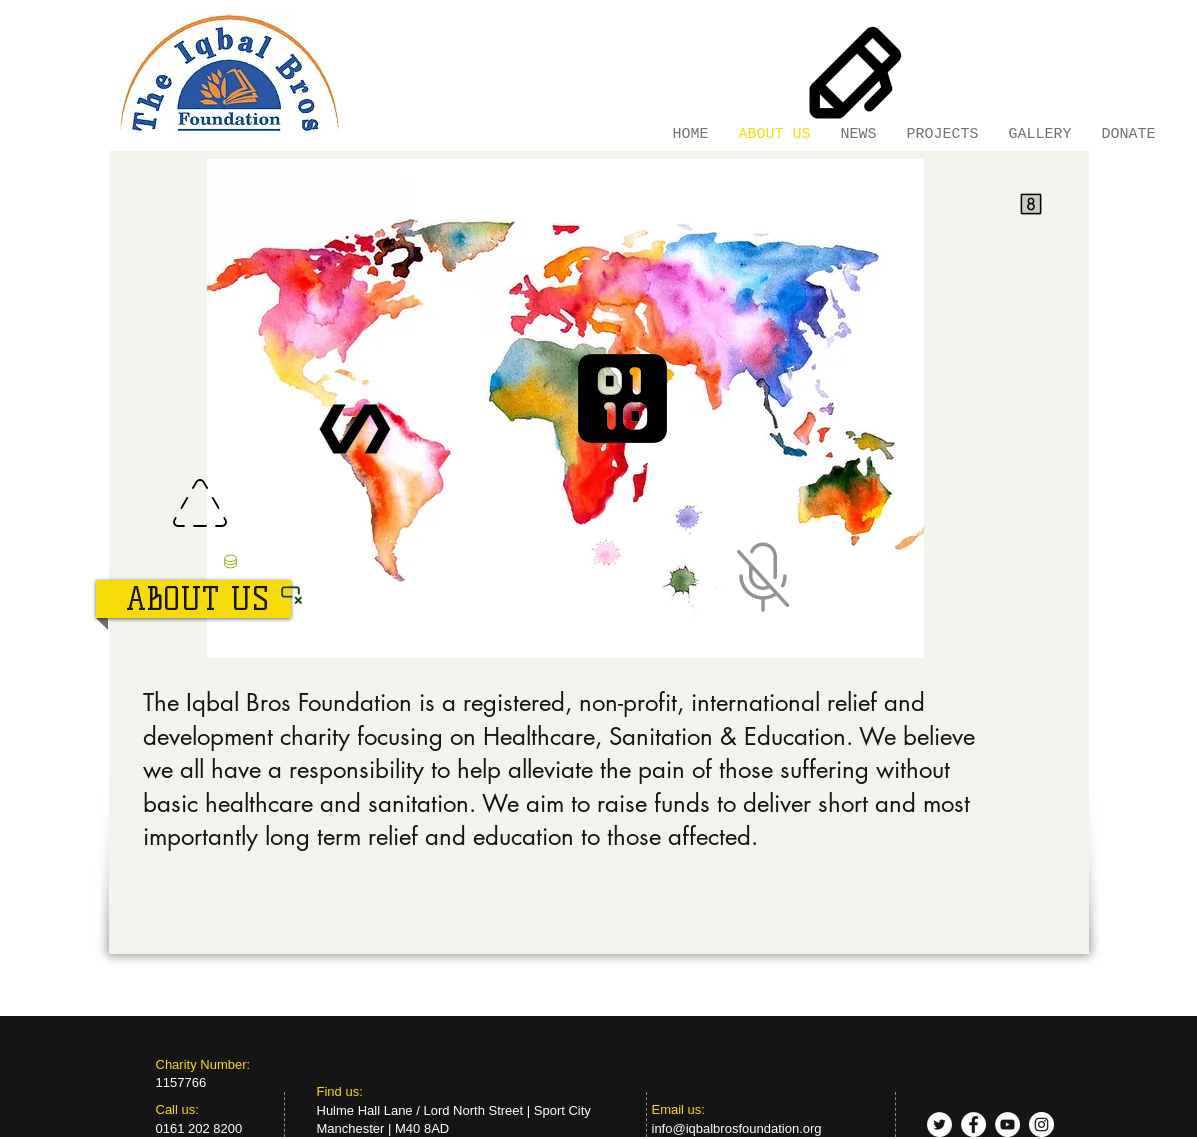  Describe the element at coordinates (355, 429) in the screenshot. I see `polymer project logo` at that location.